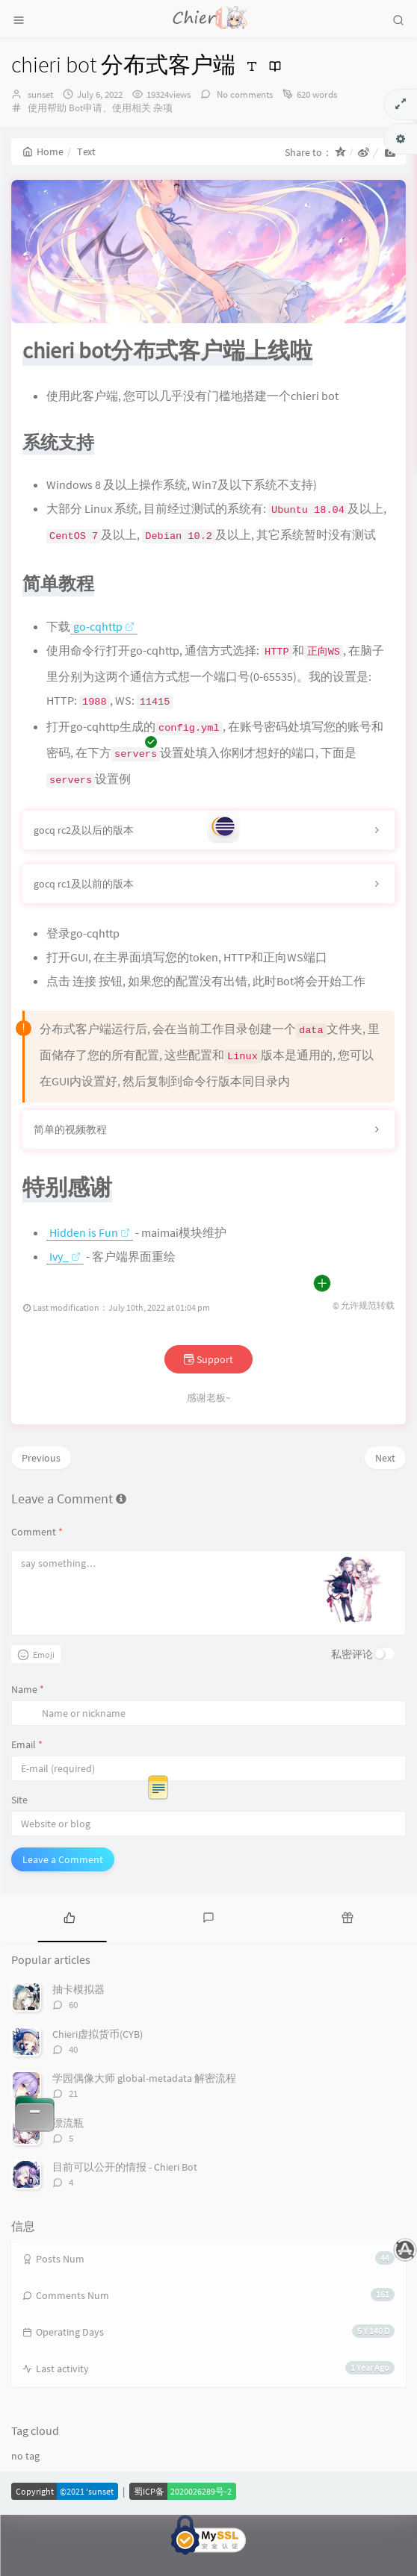 The image size is (417, 2576). Describe the element at coordinates (34, 2113) in the screenshot. I see `open the file manager` at that location.